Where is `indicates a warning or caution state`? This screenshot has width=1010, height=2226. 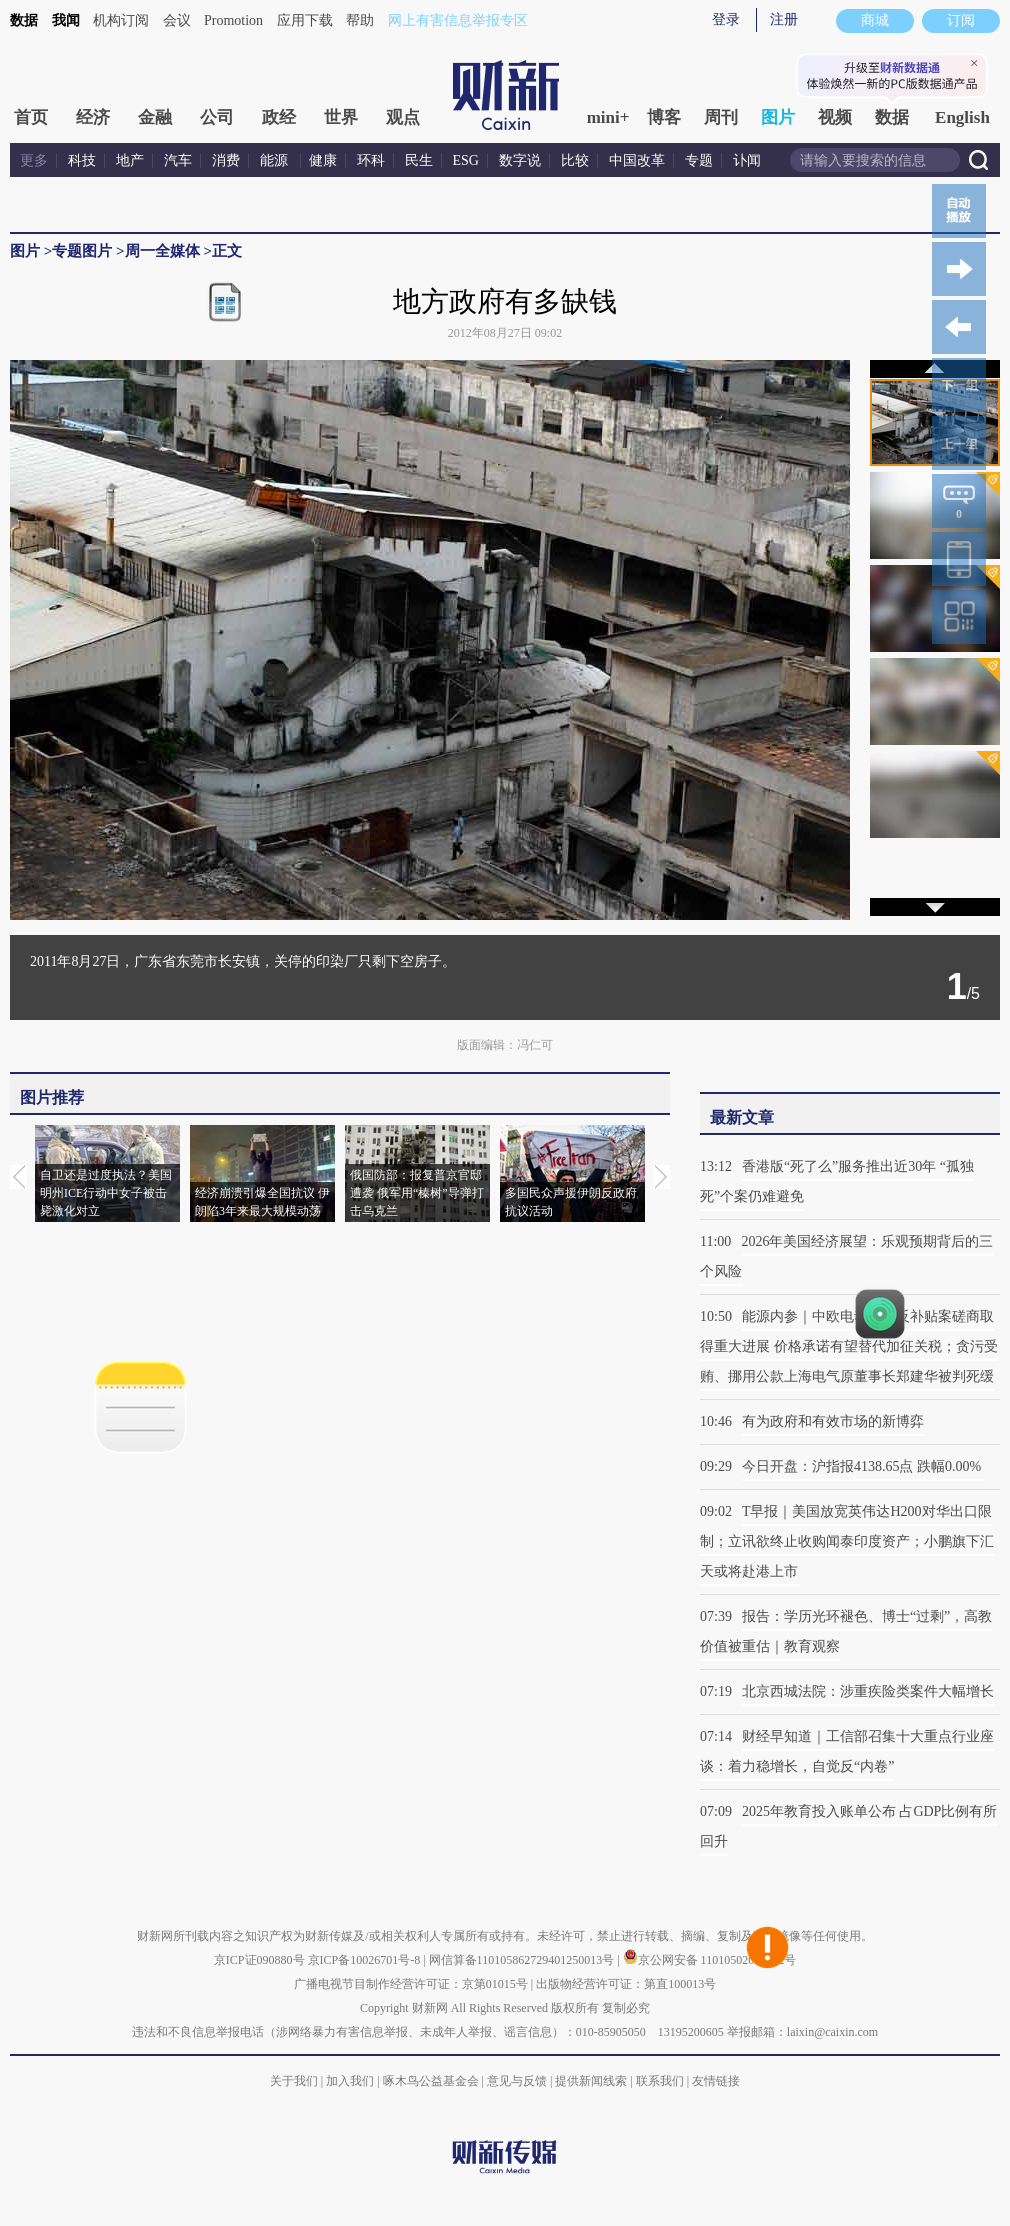 indicates a warning or caution state is located at coordinates (767, 1947).